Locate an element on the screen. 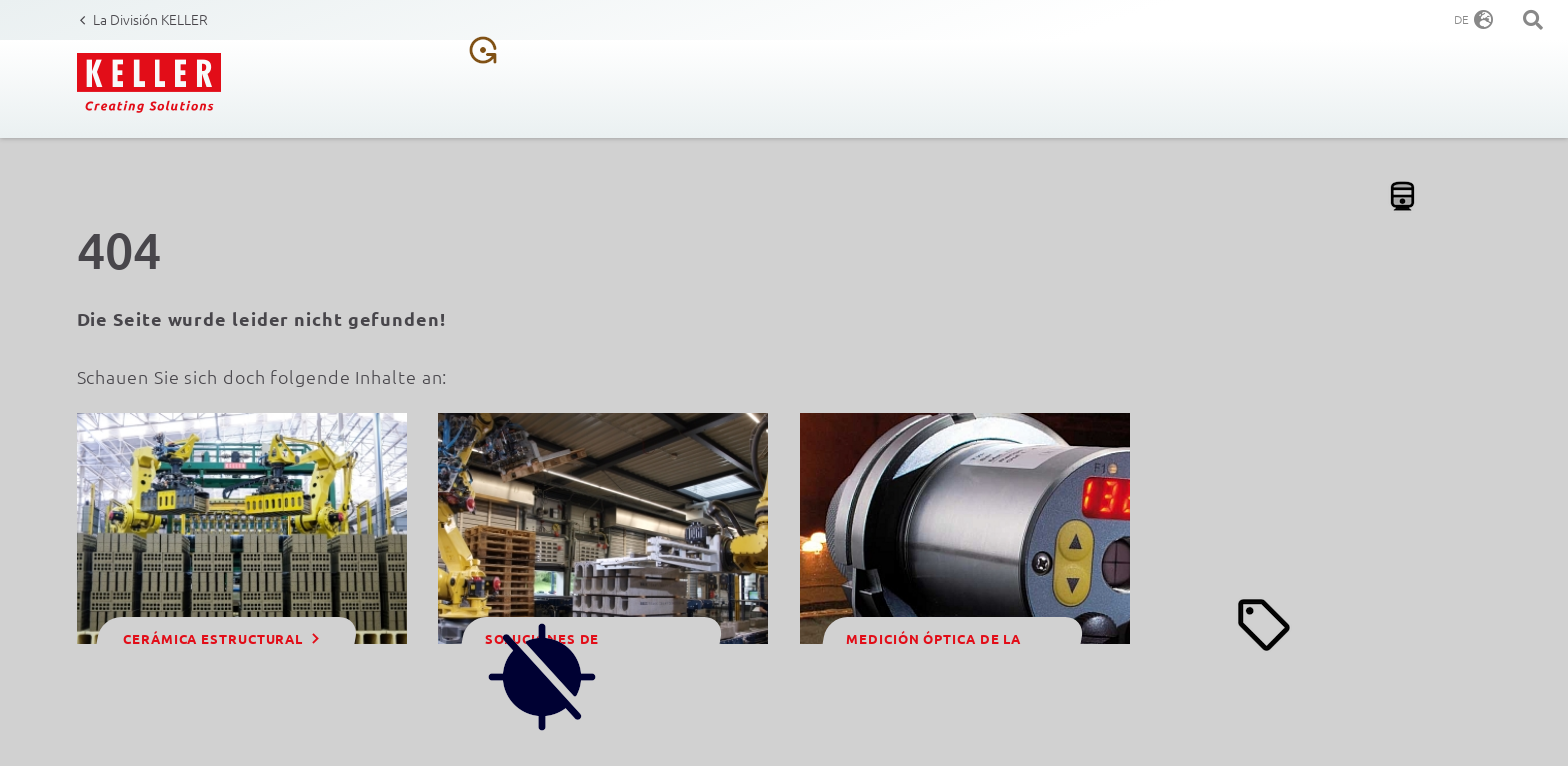 This screenshot has height=766, width=1568. add or view tags for an item is located at coordinates (1264, 625).